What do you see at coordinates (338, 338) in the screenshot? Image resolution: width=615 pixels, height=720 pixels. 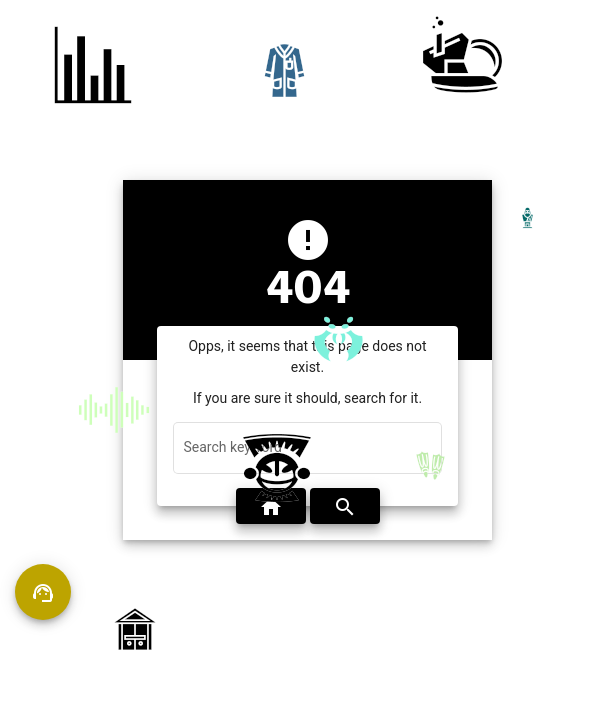 I see `insect or creature type indicator in a game interface` at bounding box center [338, 338].